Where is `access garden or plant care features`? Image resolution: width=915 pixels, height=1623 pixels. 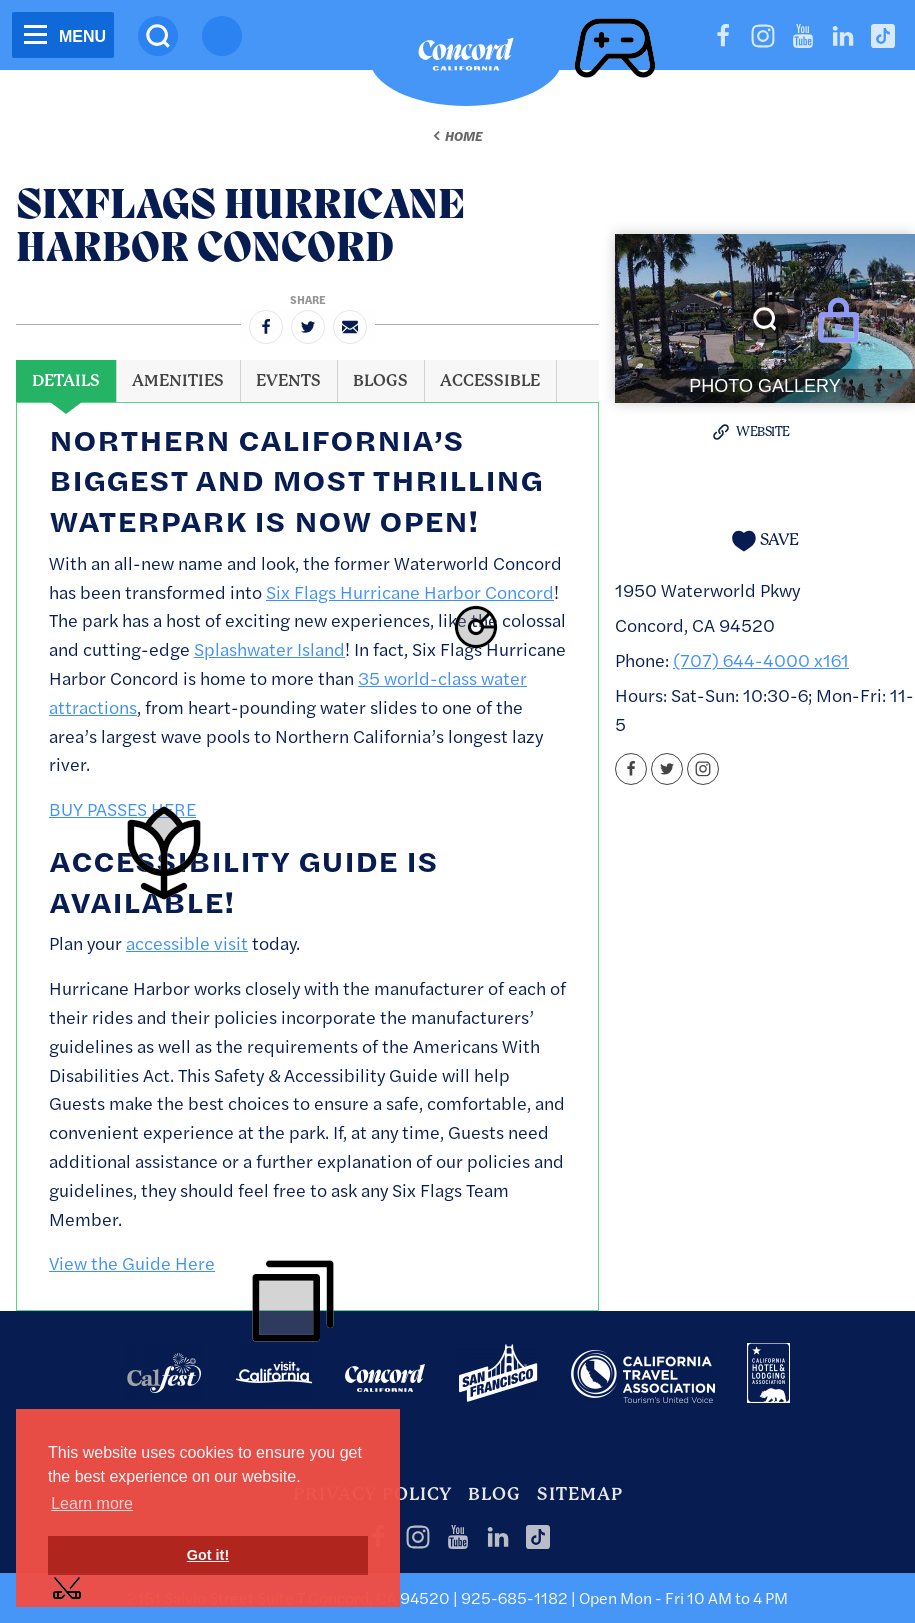 access garden or plant care features is located at coordinates (164, 853).